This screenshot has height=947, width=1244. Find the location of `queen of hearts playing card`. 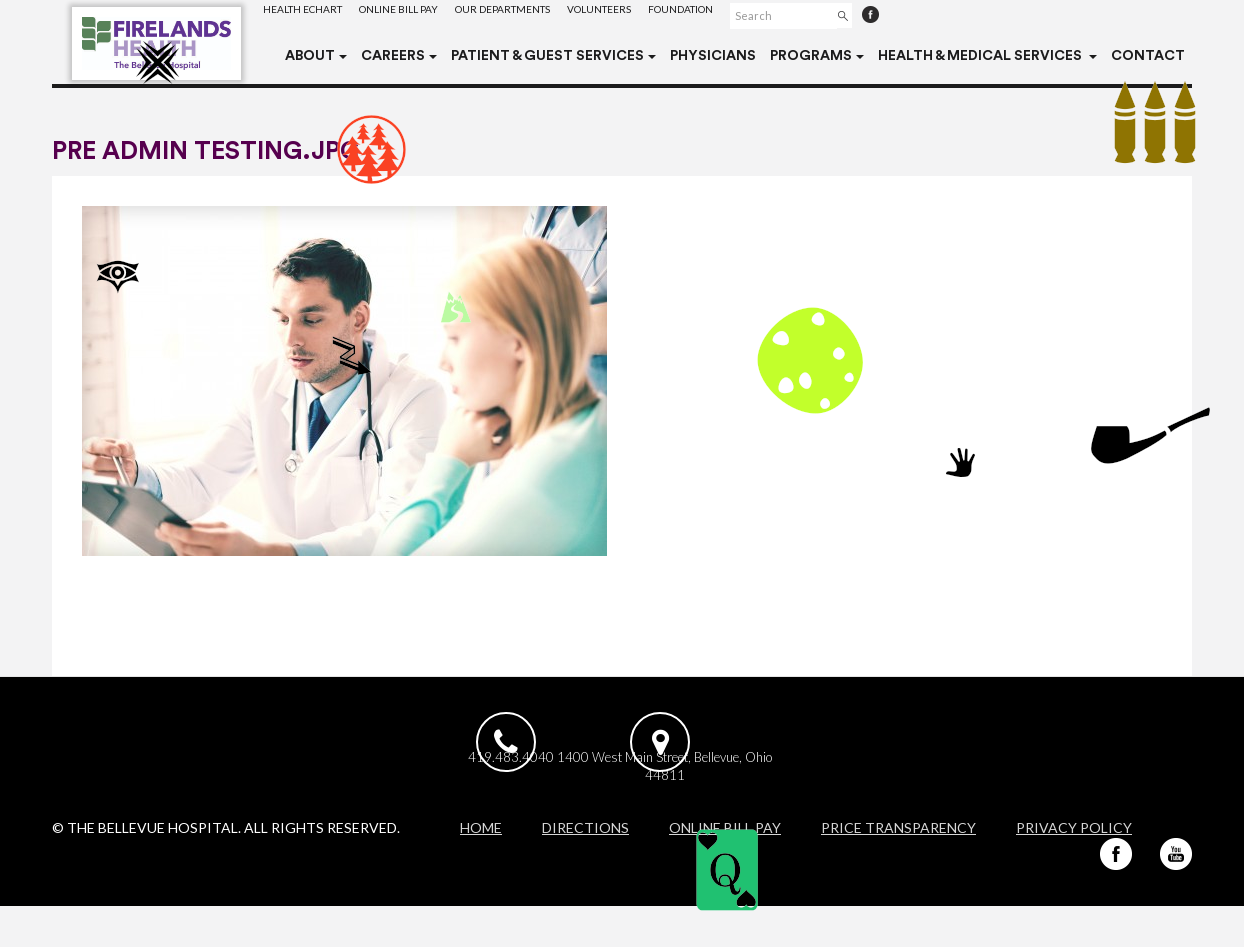

queen of hearts playing card is located at coordinates (727, 870).